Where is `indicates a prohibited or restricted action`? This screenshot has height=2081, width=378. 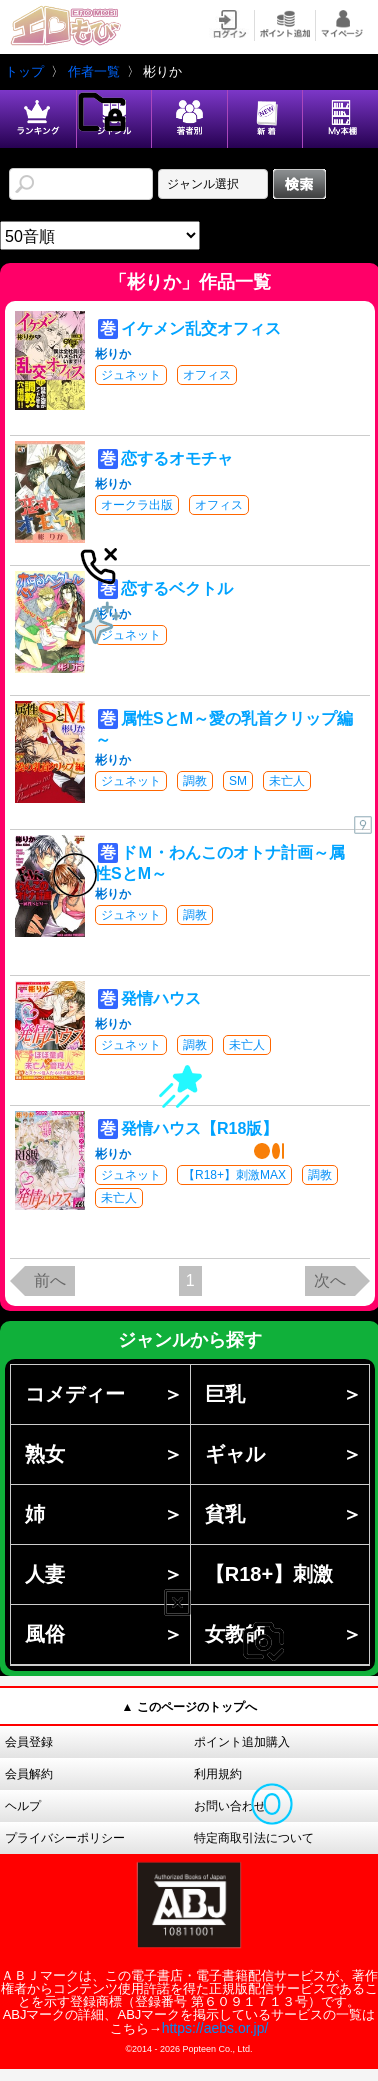 indicates a prohibited or restricted action is located at coordinates (75, 875).